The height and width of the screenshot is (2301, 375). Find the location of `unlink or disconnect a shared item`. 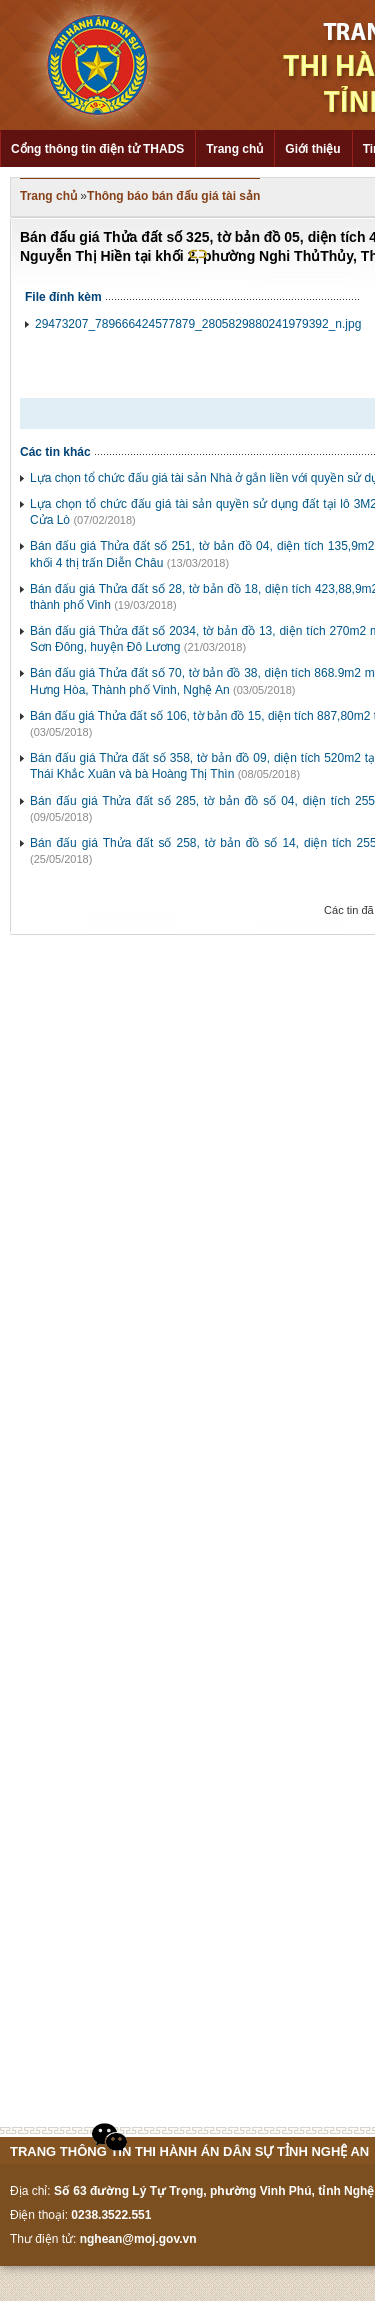

unlink or disconnect a shared item is located at coordinates (198, 254).